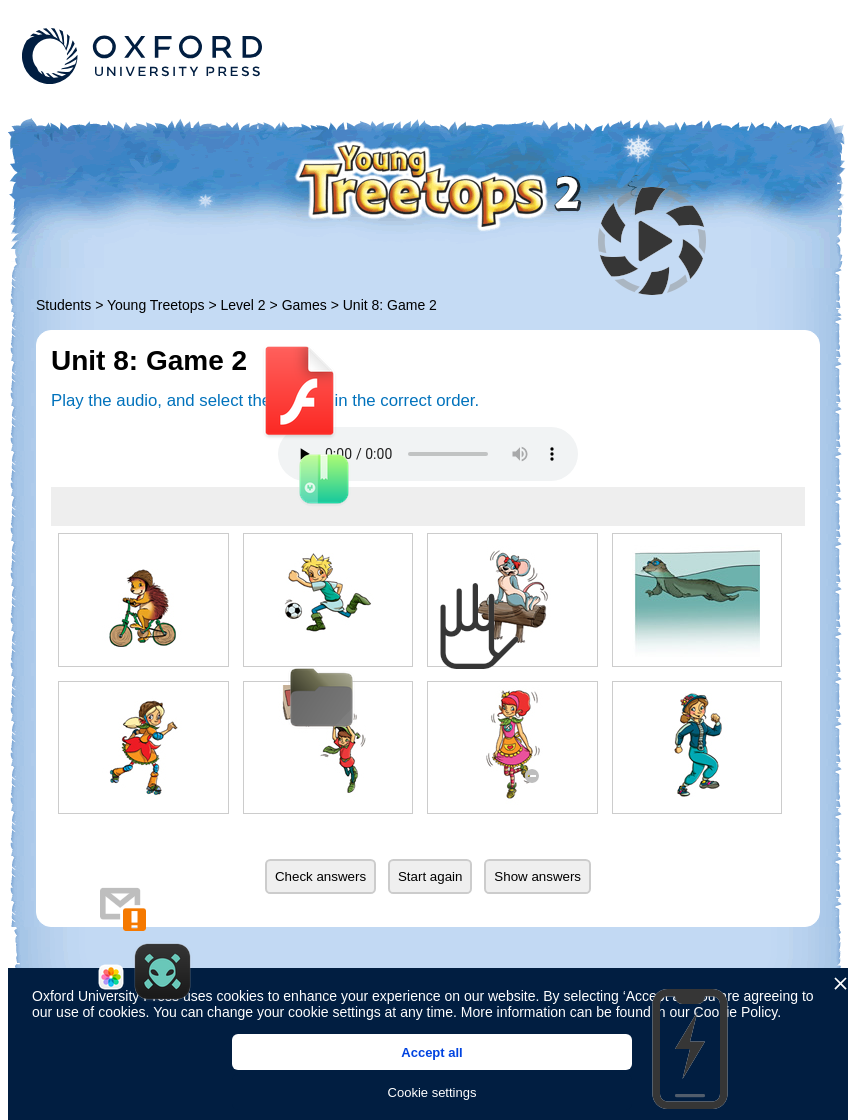  Describe the element at coordinates (299, 392) in the screenshot. I see `flash video file type indicator` at that location.